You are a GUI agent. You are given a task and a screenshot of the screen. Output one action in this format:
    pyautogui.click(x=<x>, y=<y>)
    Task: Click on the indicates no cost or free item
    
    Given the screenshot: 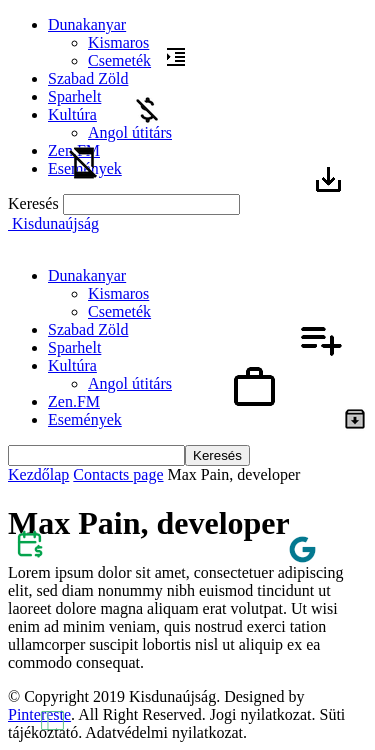 What is the action you would take?
    pyautogui.click(x=147, y=110)
    